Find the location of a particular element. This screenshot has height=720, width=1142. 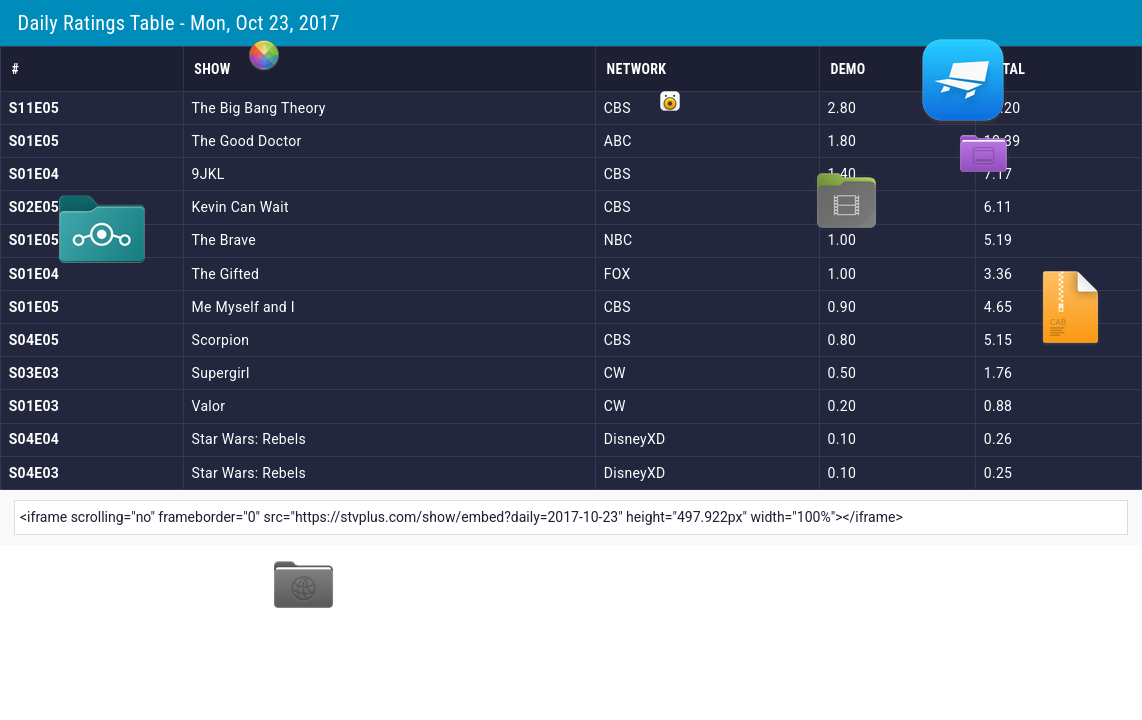

open your videos folder is located at coordinates (846, 200).